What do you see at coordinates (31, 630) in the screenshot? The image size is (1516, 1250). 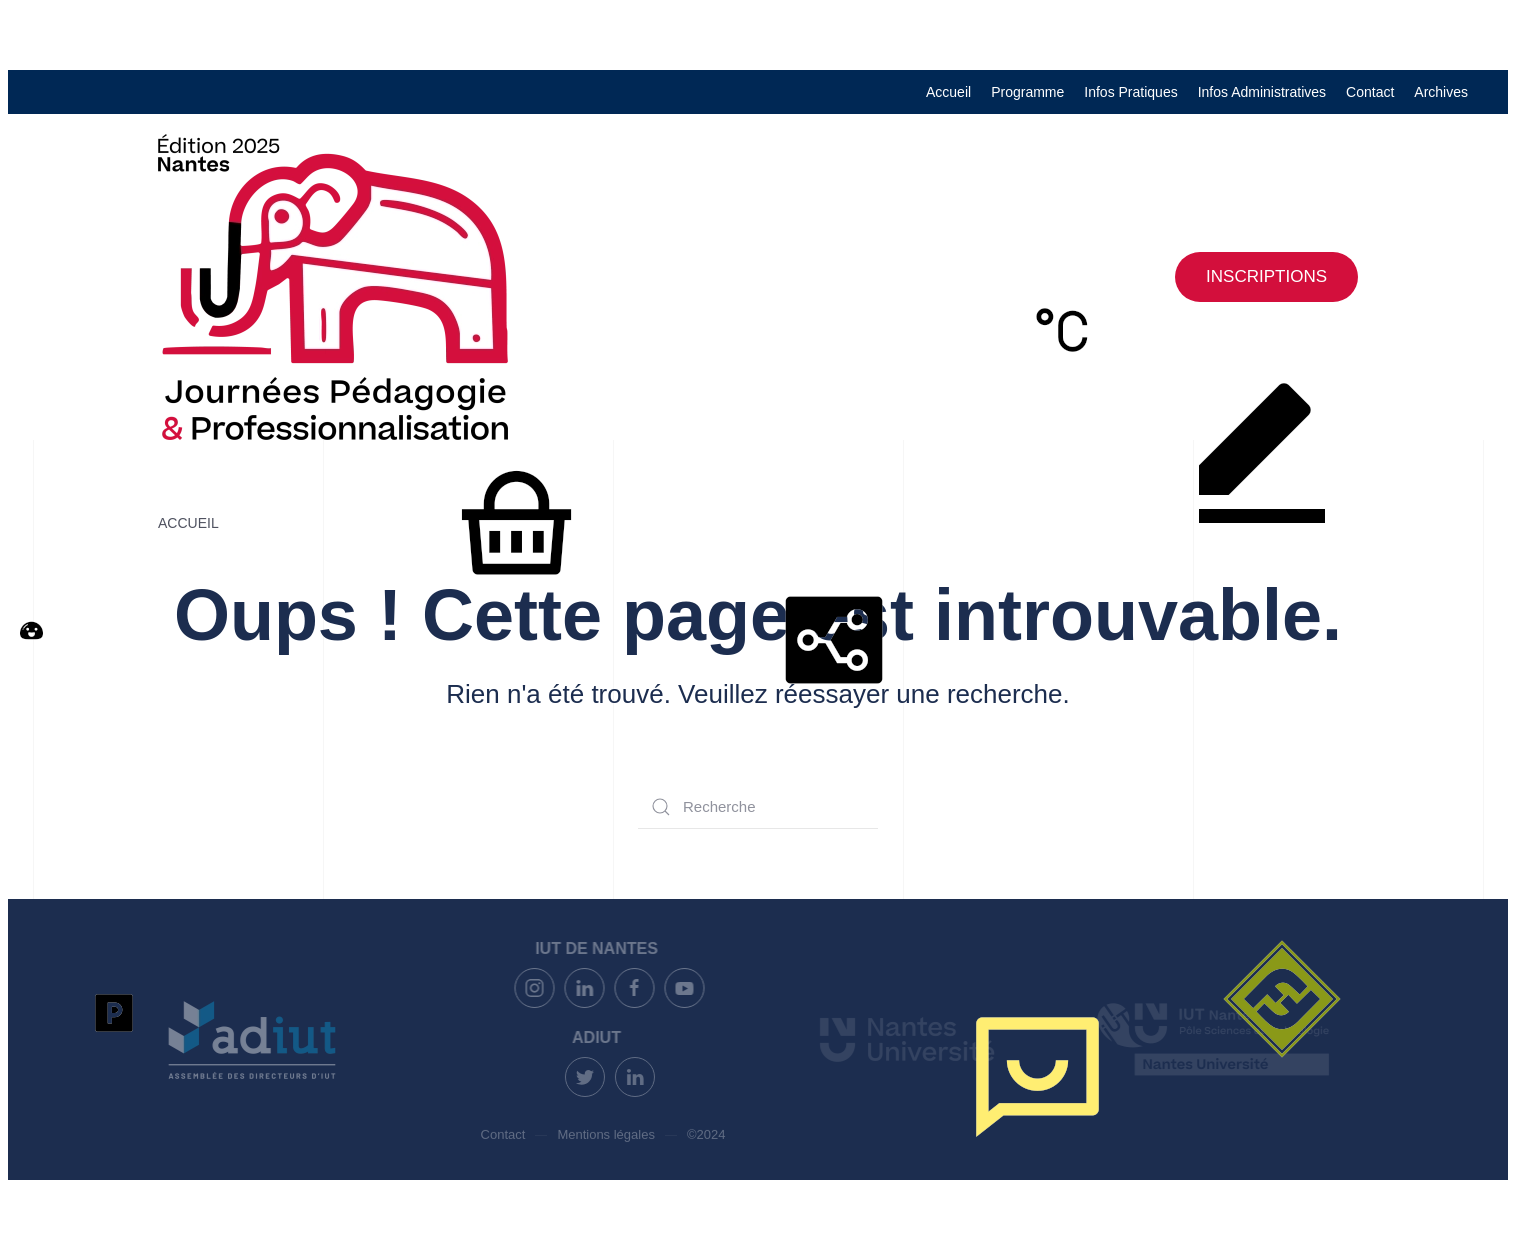 I see `docsify documentation platform logo` at bounding box center [31, 630].